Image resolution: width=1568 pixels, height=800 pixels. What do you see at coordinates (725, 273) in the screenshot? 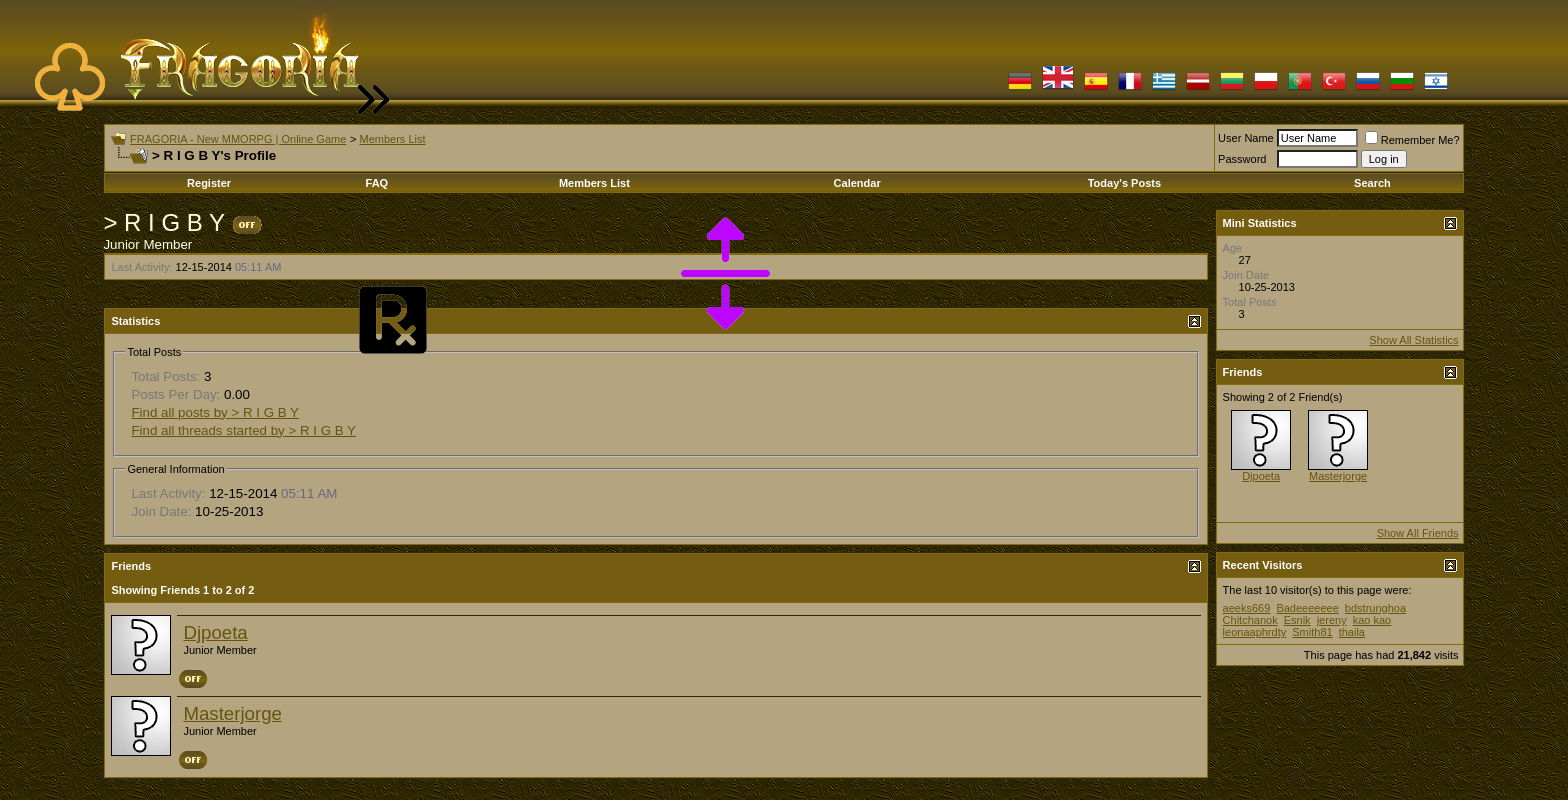
I see `expand content vertically` at bounding box center [725, 273].